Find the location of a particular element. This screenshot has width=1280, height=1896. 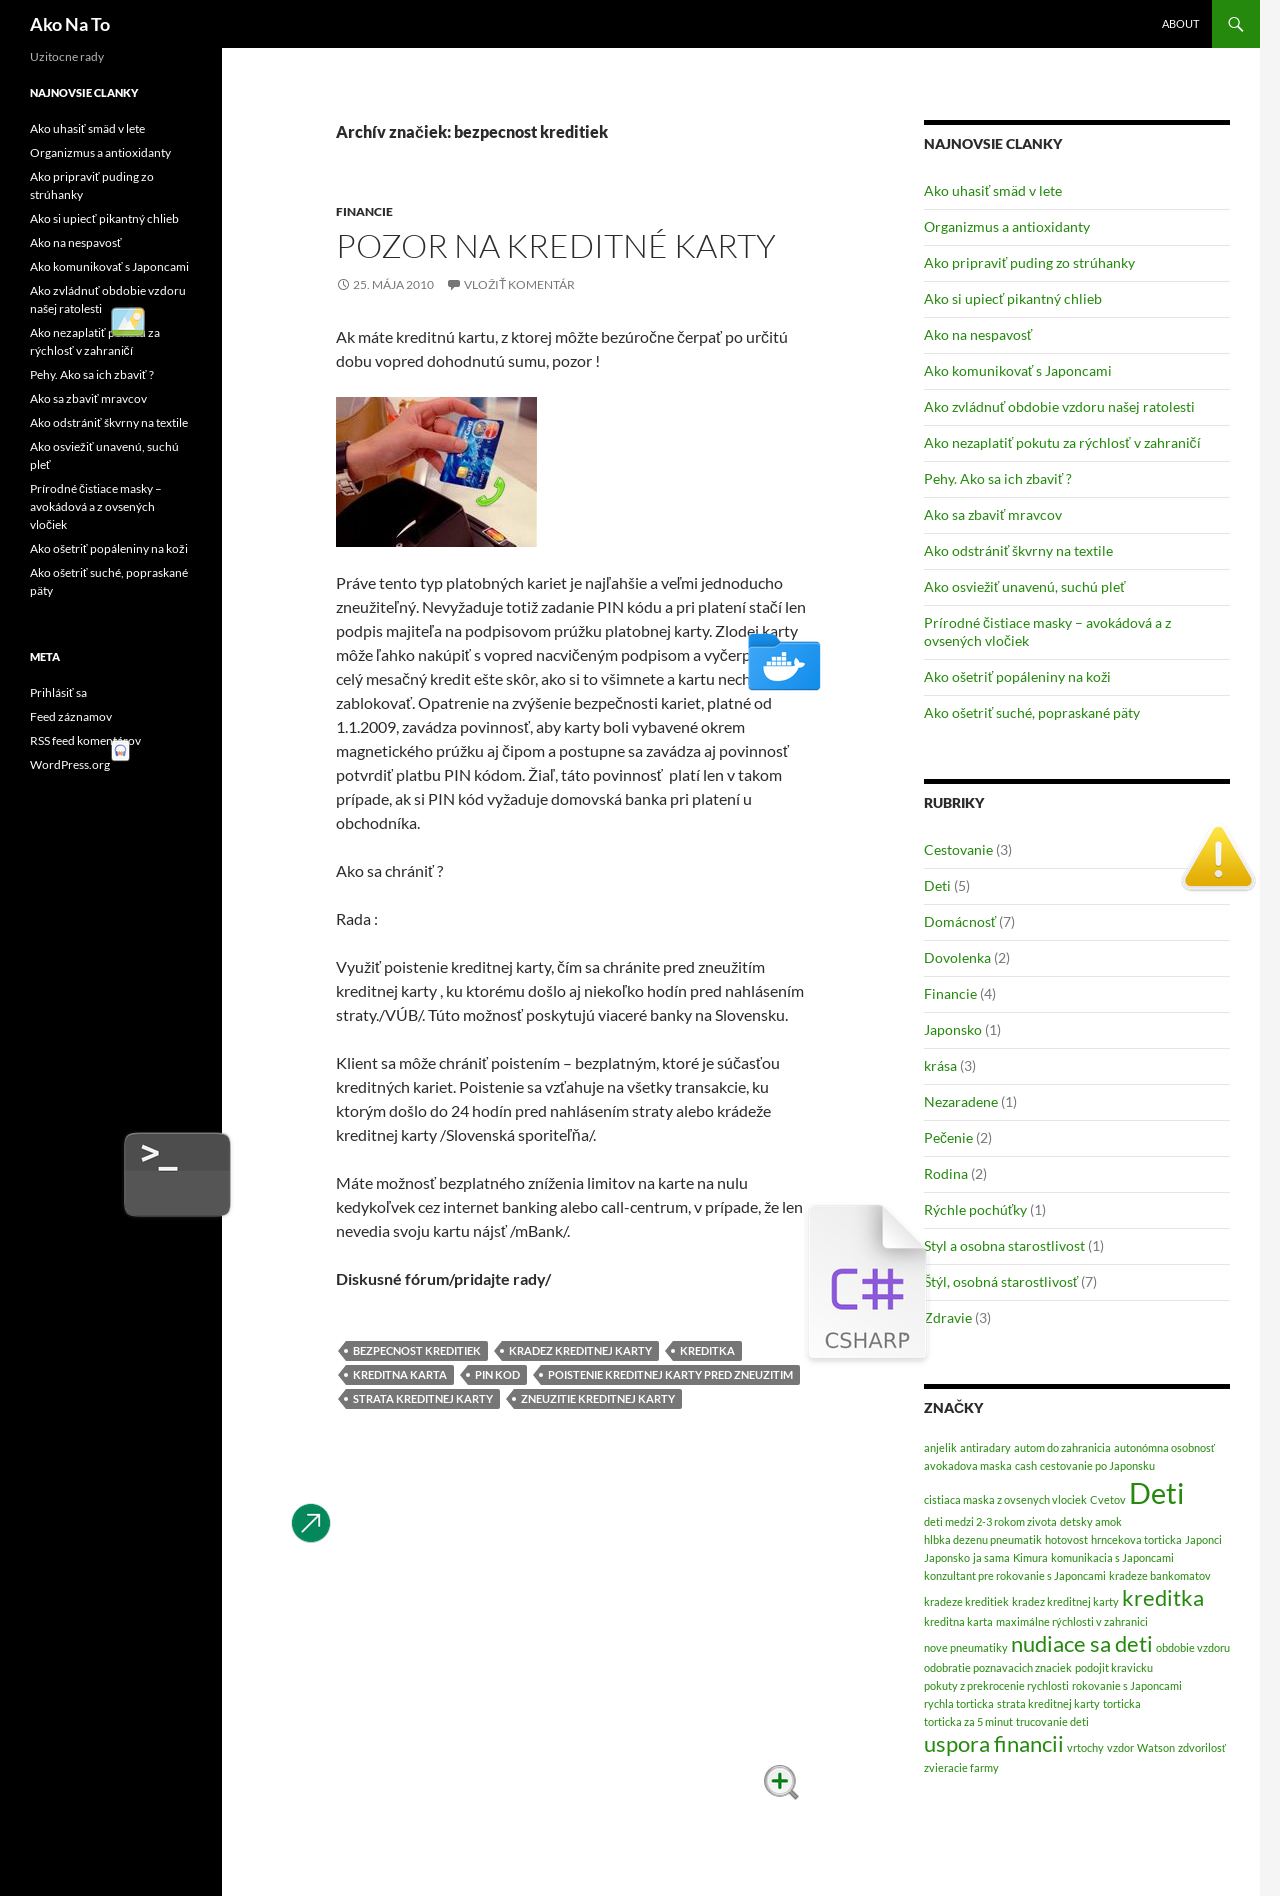

open the photos app is located at coordinates (128, 322).